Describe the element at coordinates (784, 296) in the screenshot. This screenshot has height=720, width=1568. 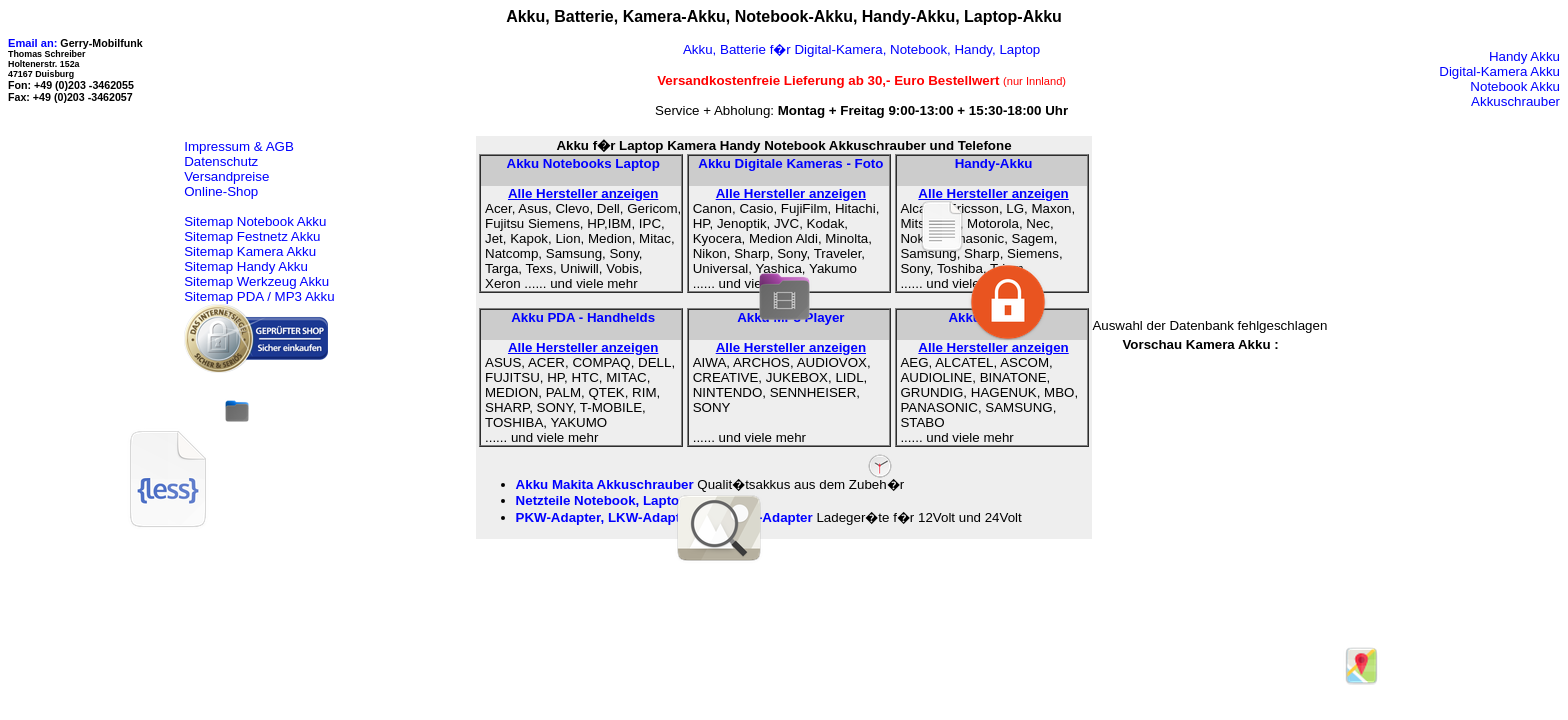
I see `open your videos folder` at that location.